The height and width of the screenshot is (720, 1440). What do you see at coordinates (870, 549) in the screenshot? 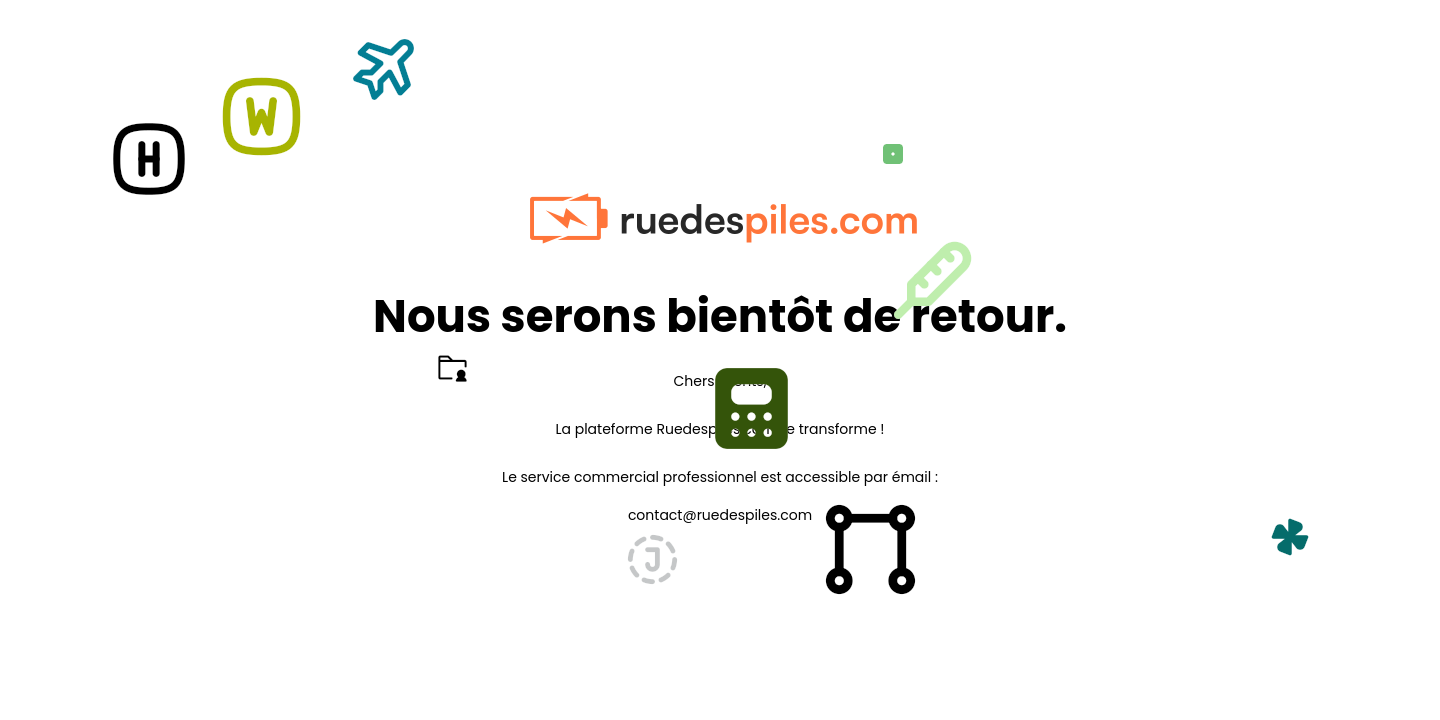
I see `connect nodes or create a path between points` at bounding box center [870, 549].